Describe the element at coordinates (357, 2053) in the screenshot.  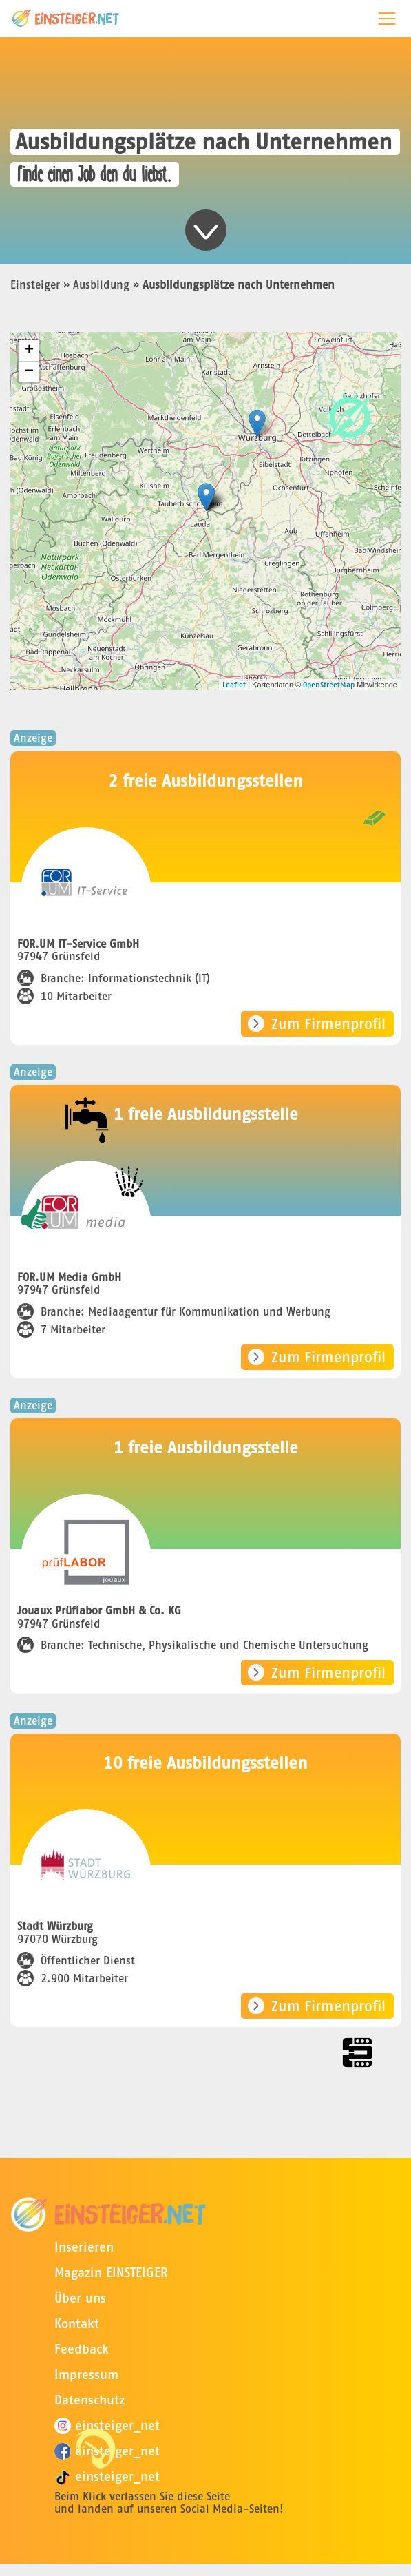
I see `connect or link two components together` at that location.